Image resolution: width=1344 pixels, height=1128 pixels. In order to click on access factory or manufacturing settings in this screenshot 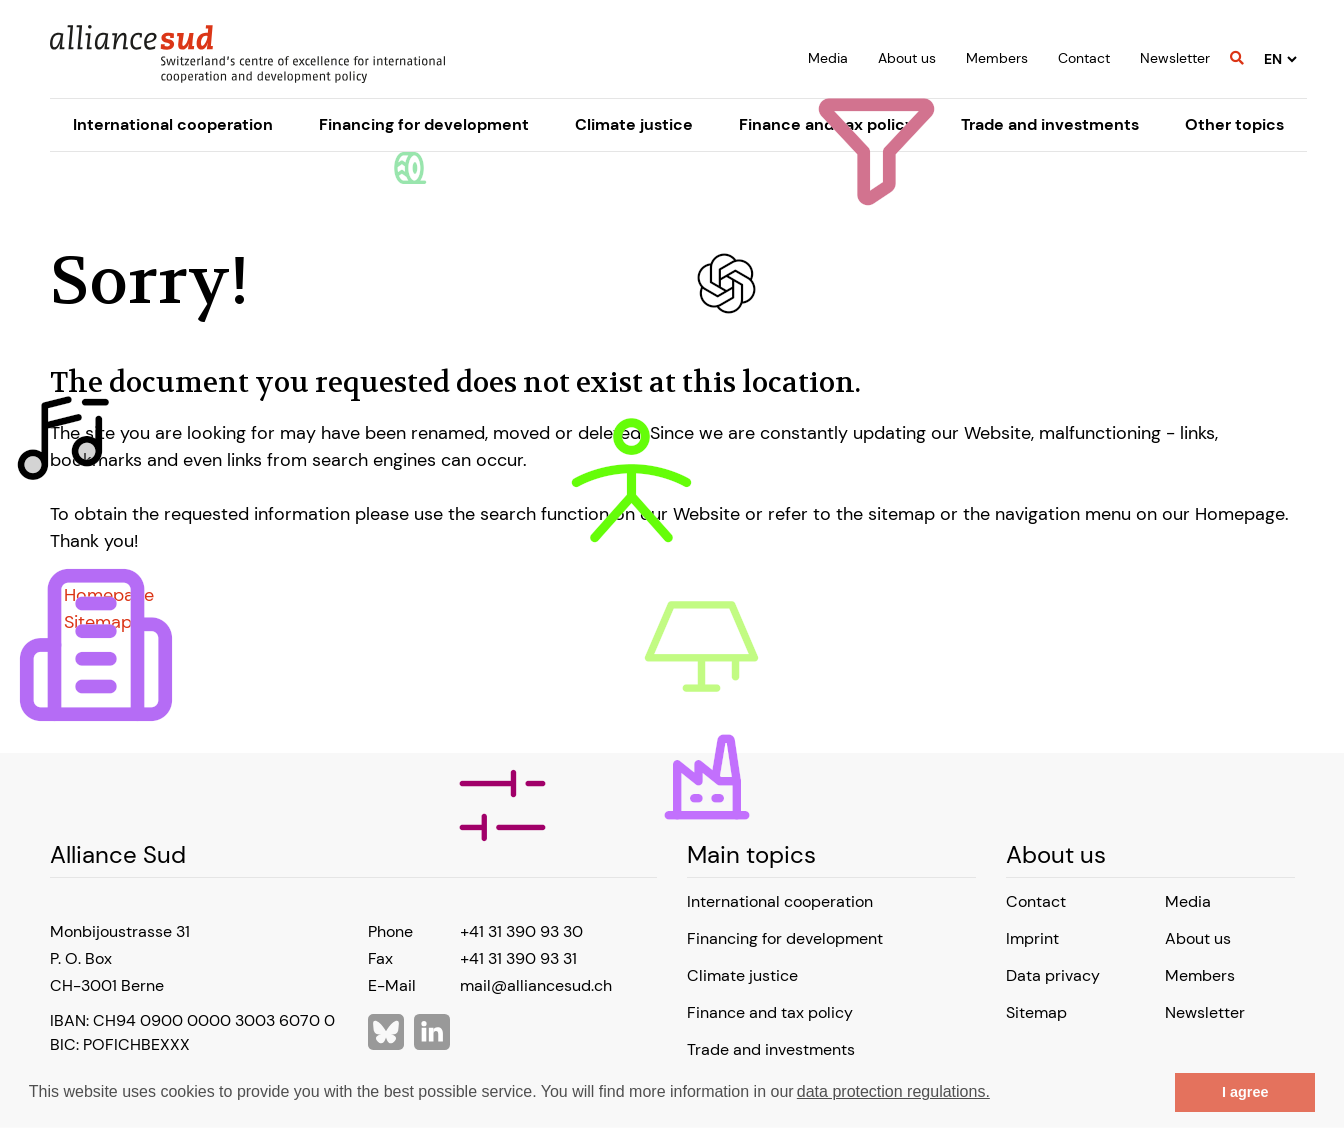, I will do `click(707, 777)`.